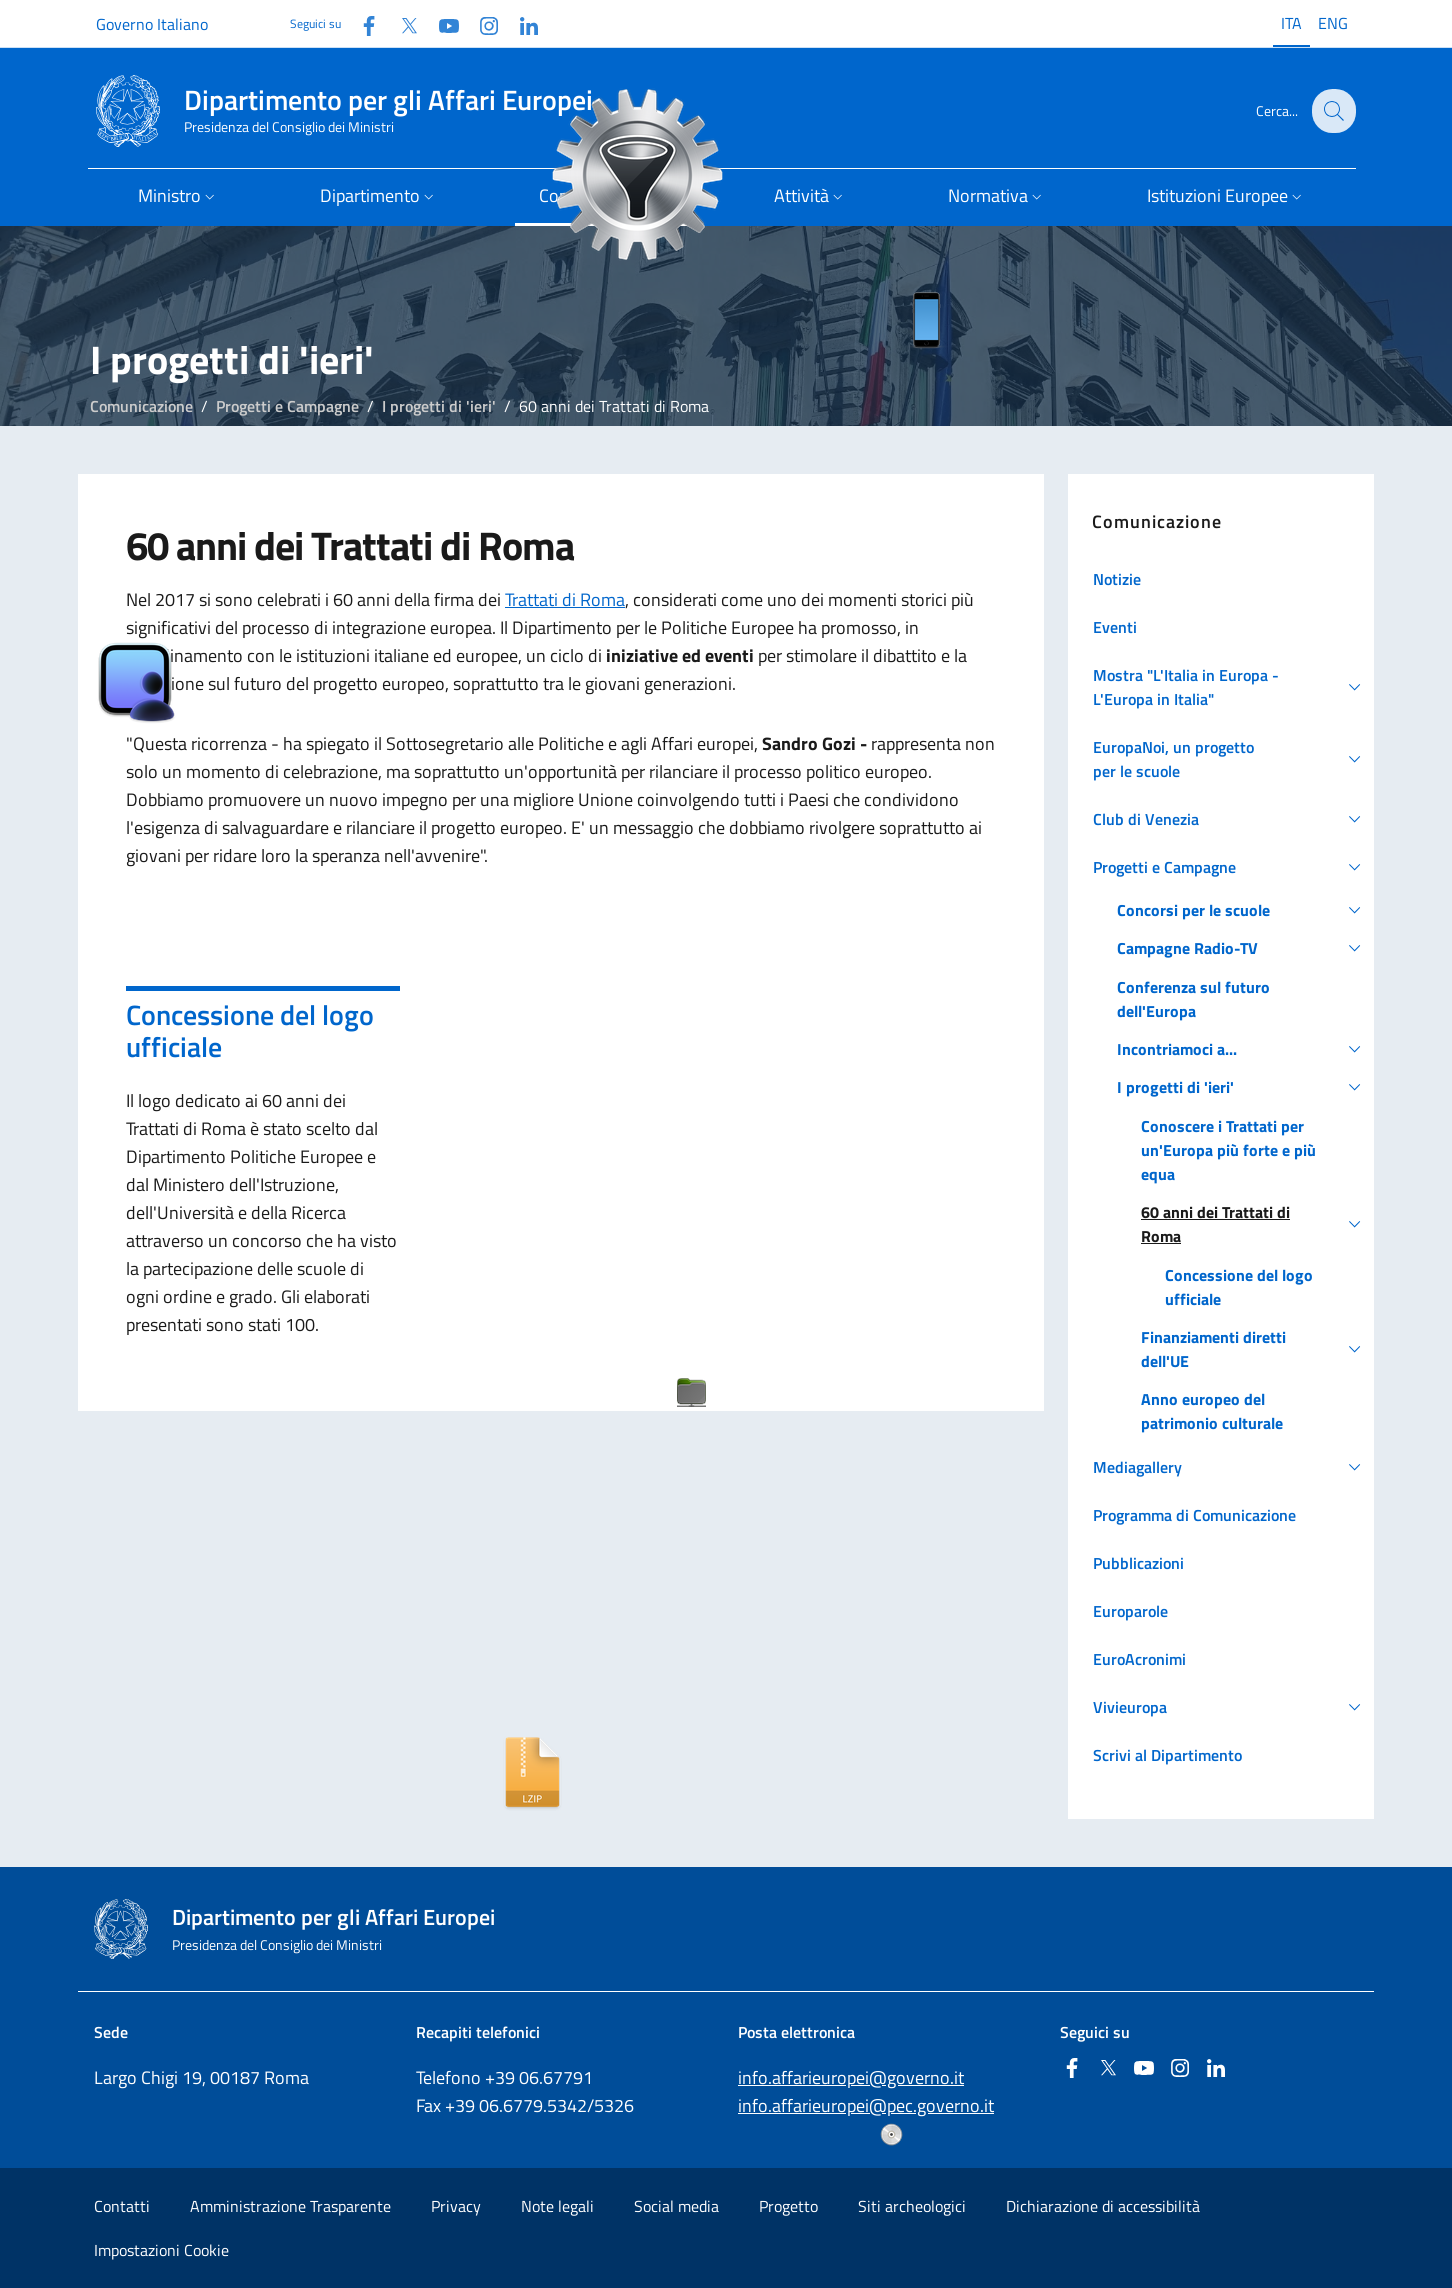  What do you see at coordinates (637, 174) in the screenshot?
I see `filter or sort media library content` at bounding box center [637, 174].